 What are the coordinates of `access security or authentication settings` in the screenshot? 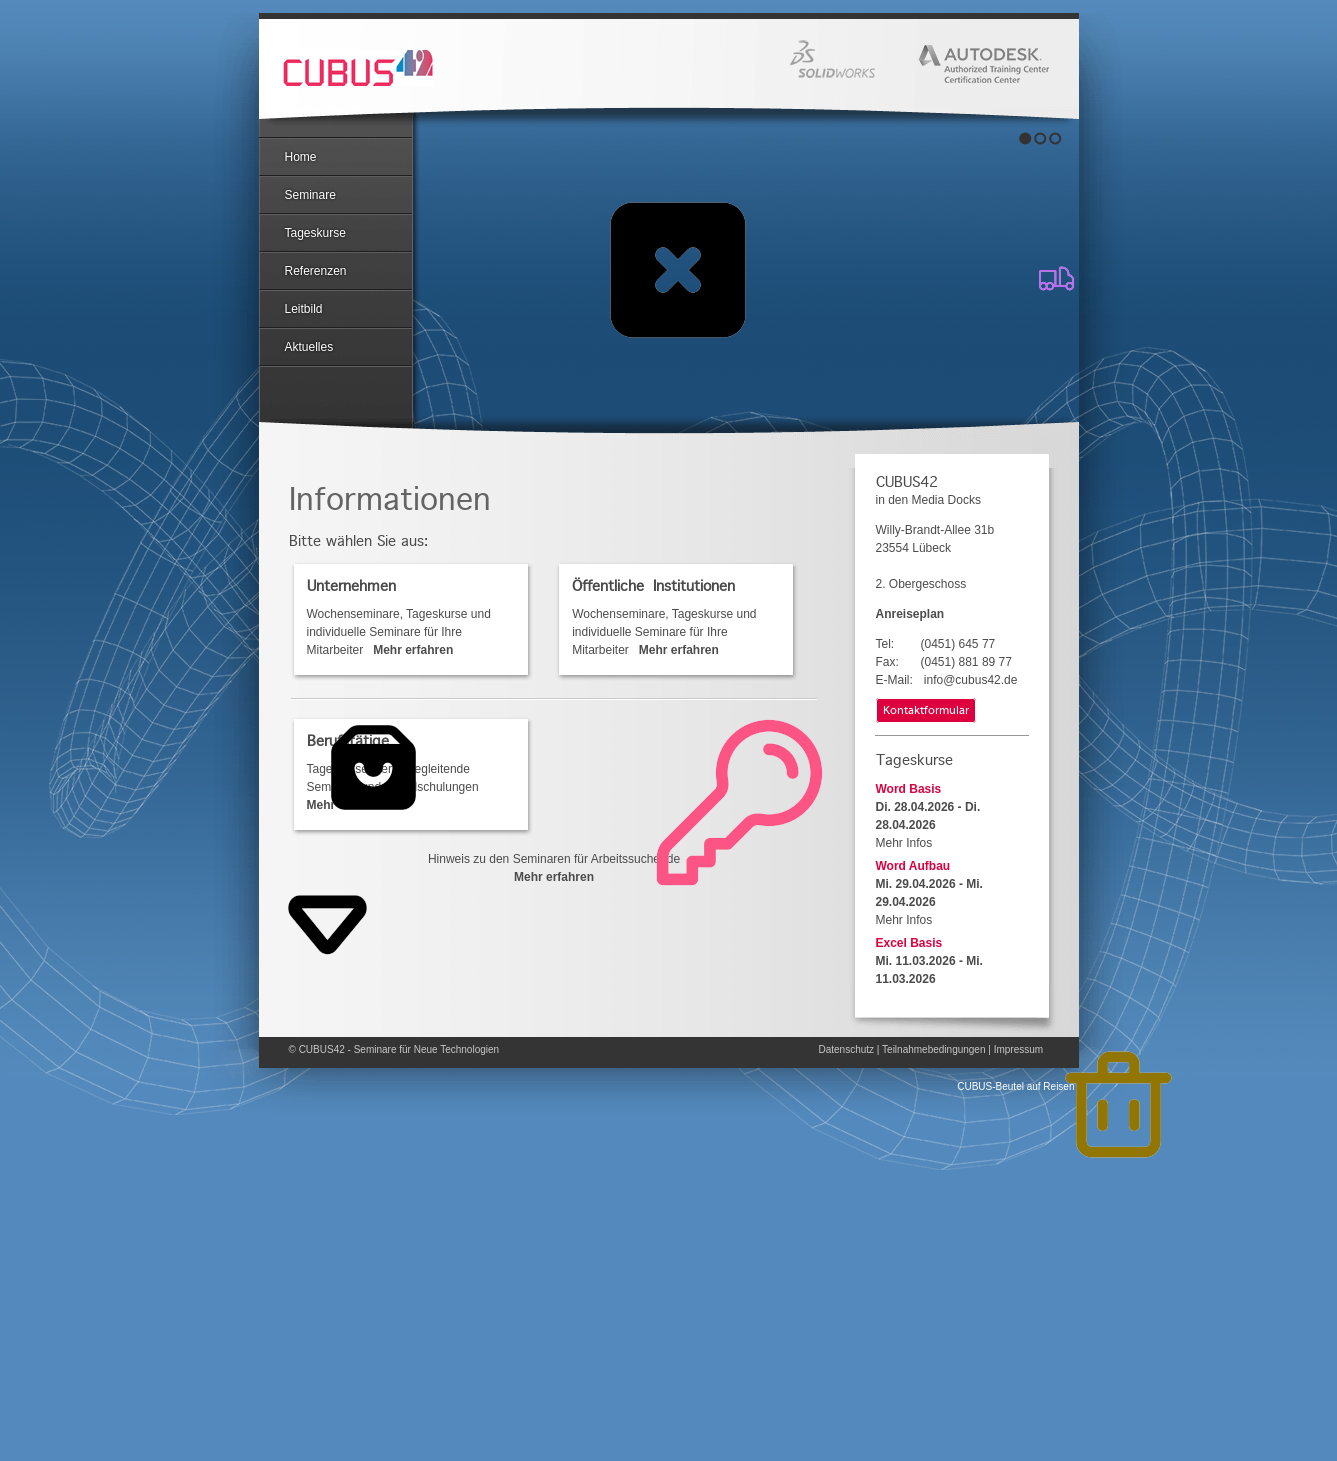 It's located at (739, 802).